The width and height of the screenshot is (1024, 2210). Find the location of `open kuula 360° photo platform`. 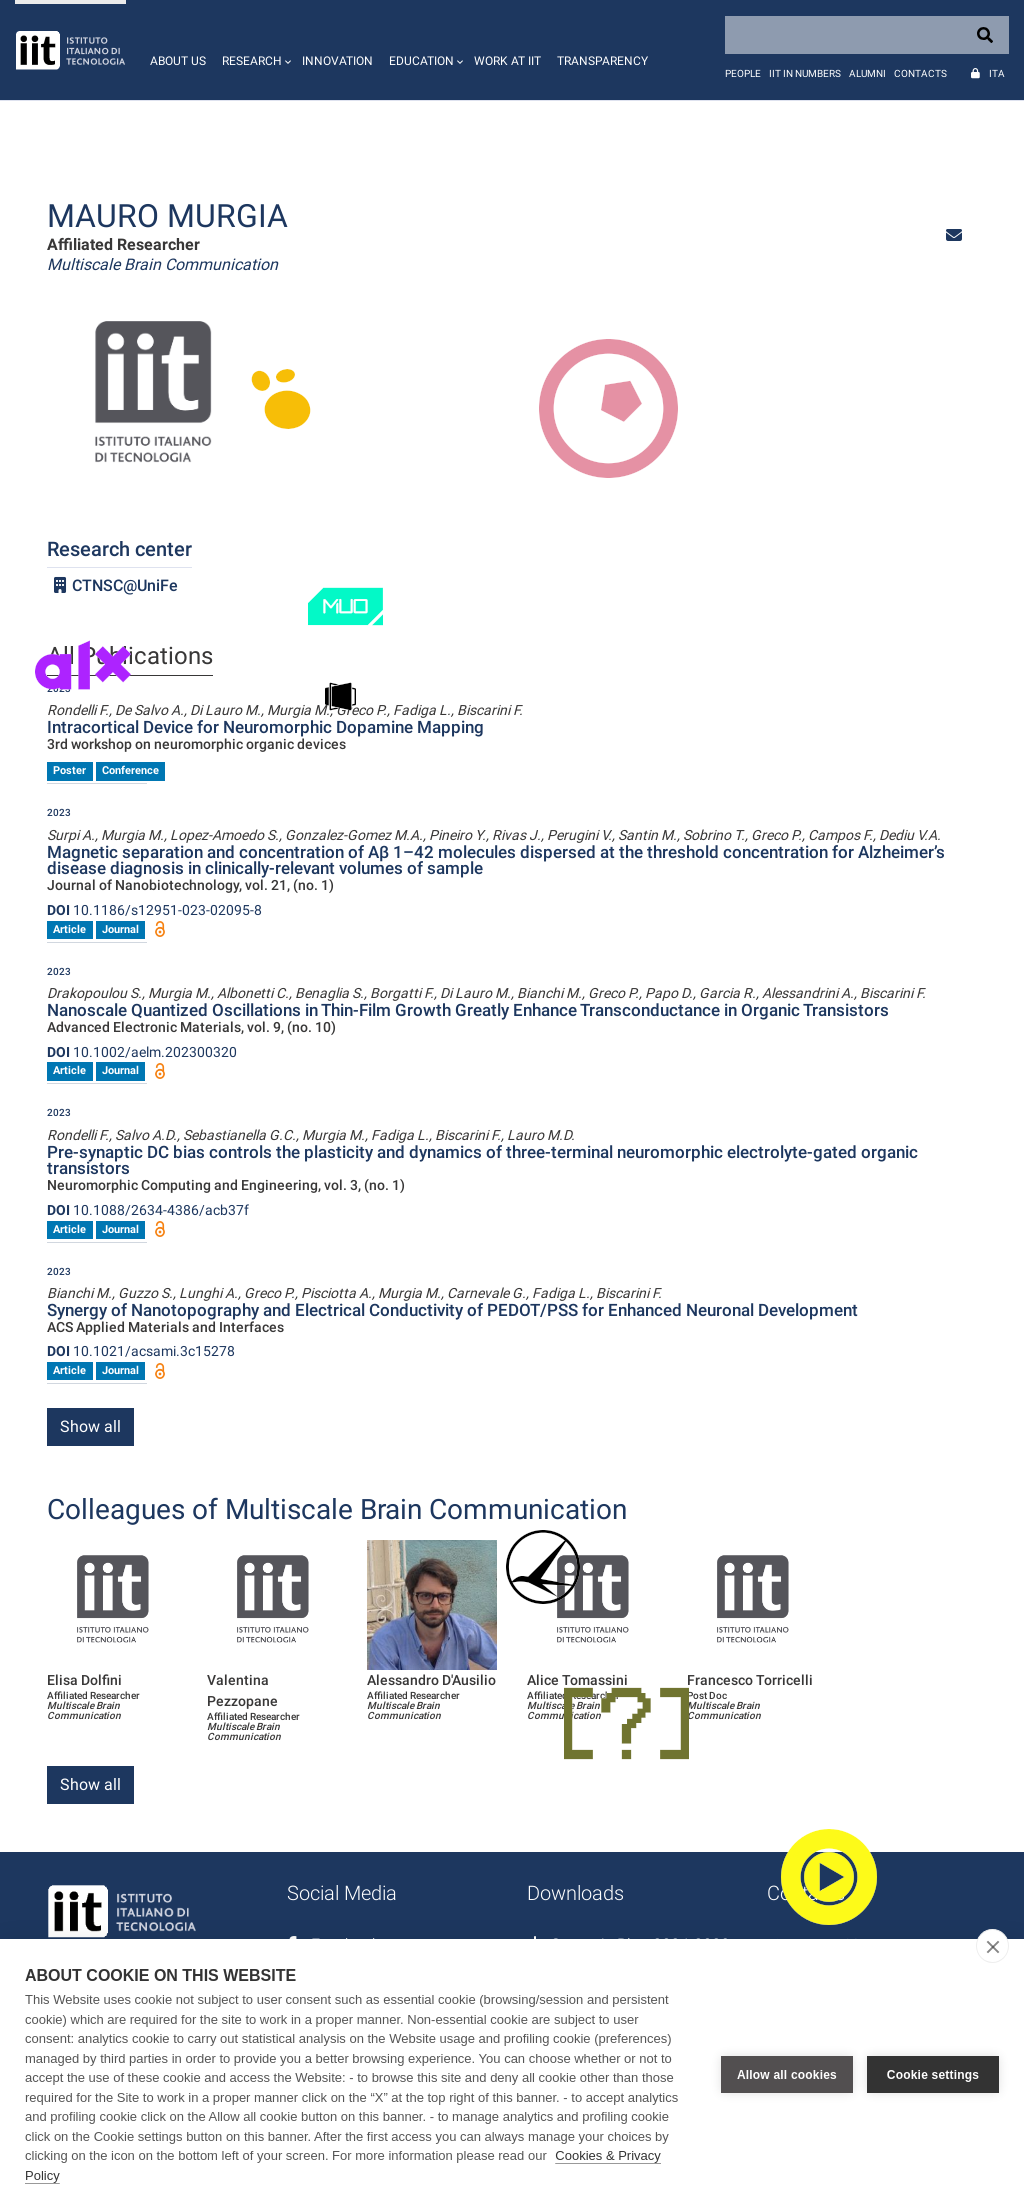

open kuula 360° photo platform is located at coordinates (608, 408).